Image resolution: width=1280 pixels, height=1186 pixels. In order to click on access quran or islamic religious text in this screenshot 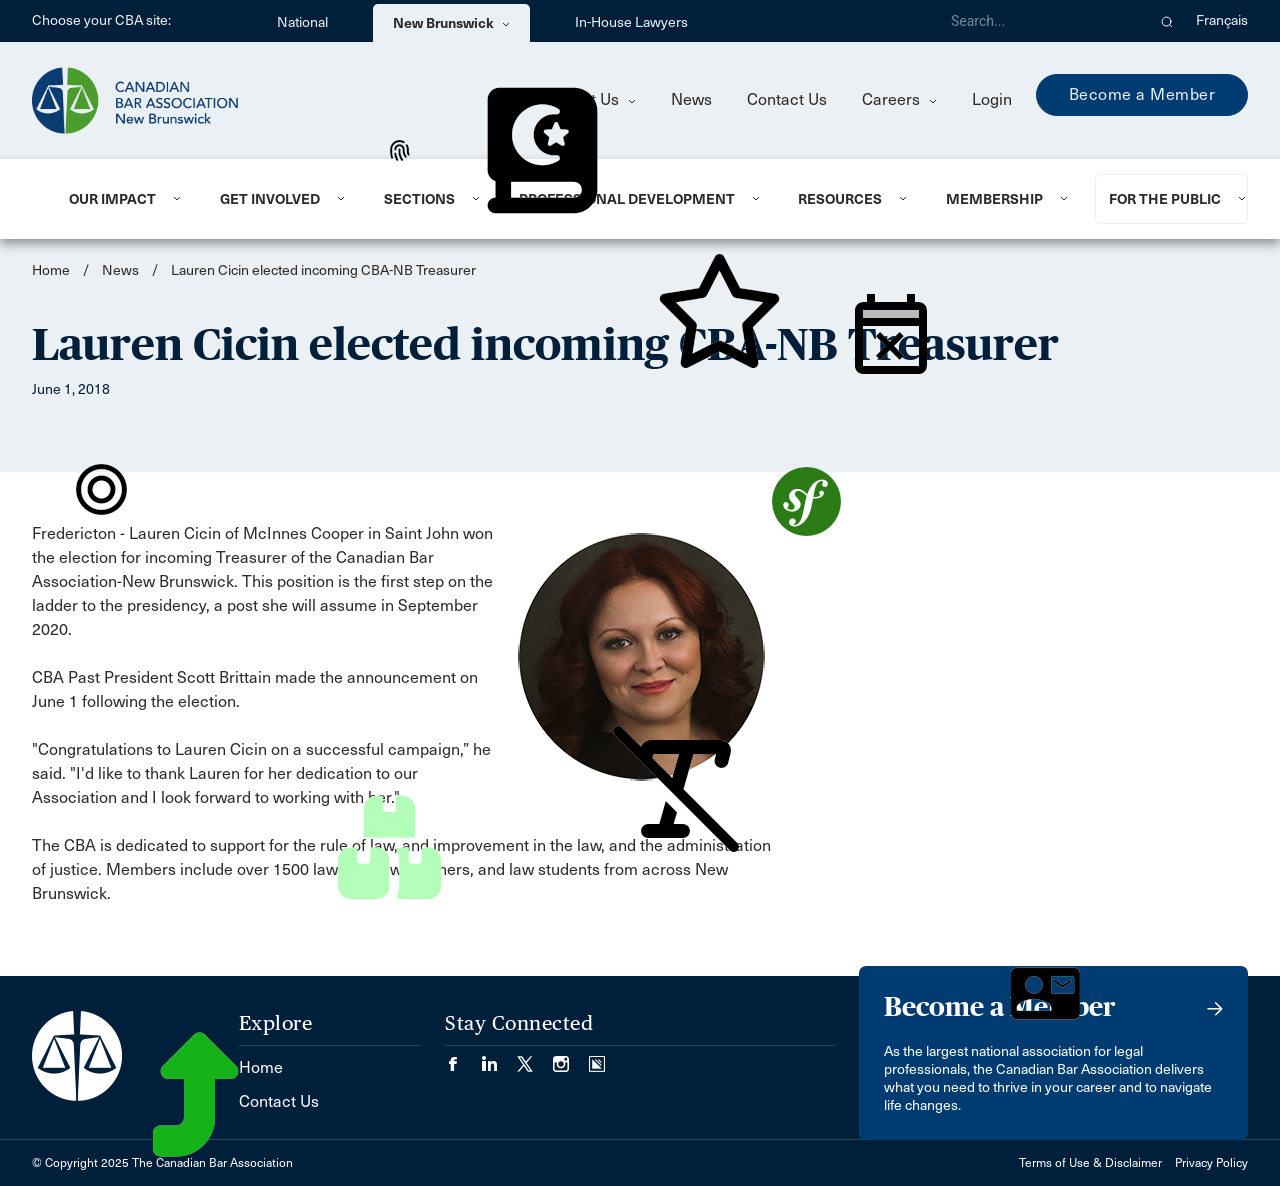, I will do `click(542, 150)`.